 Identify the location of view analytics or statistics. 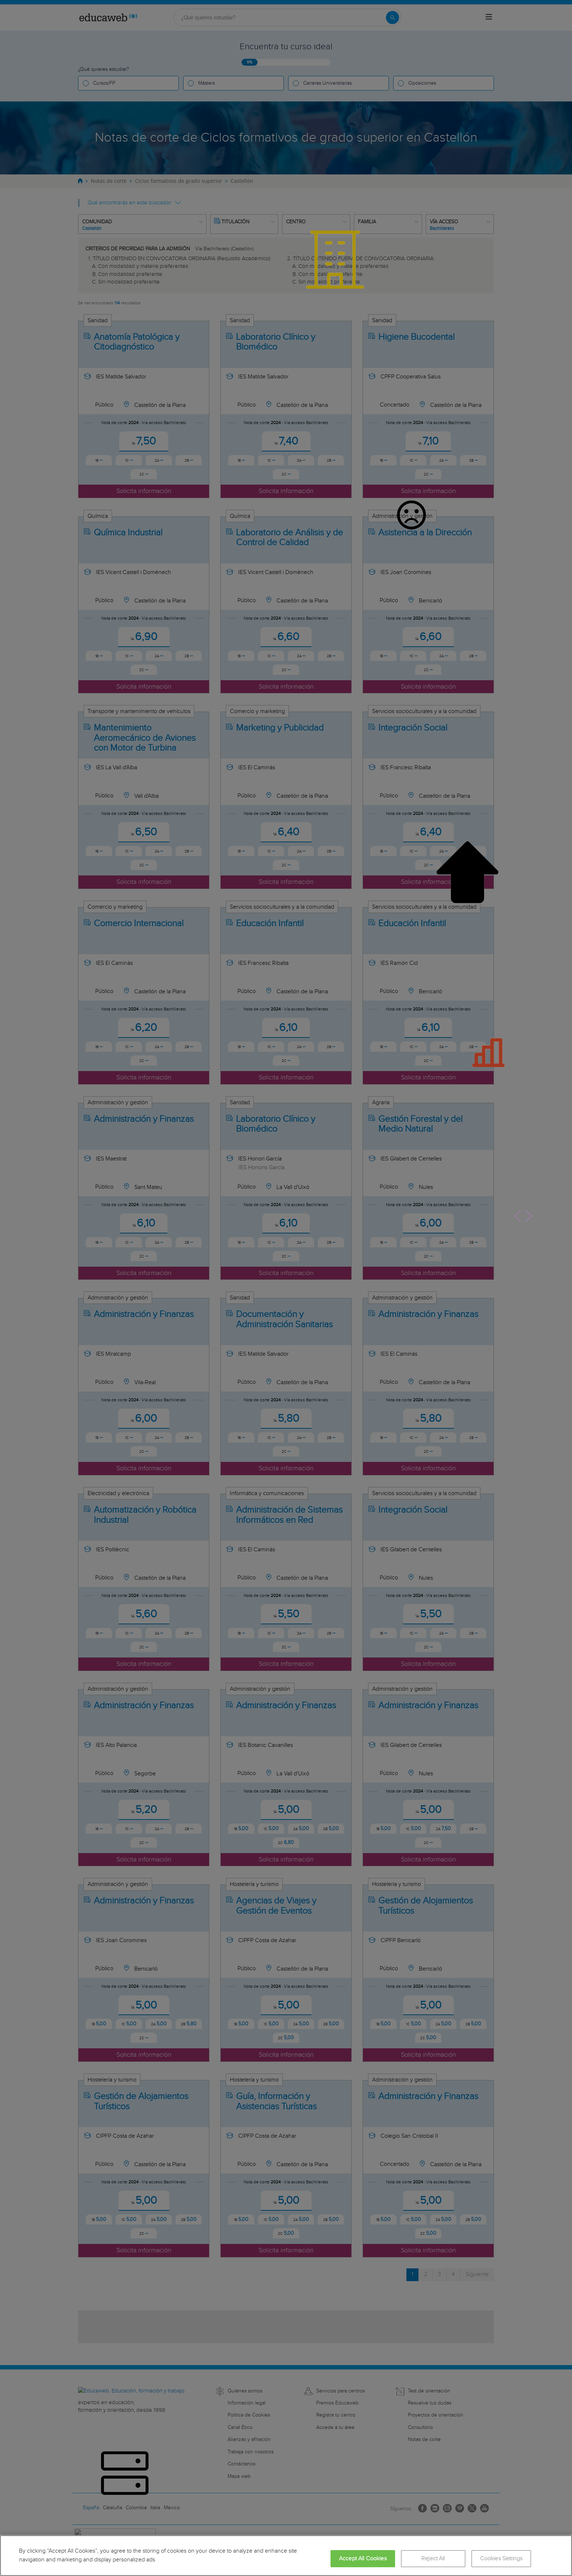
(488, 1053).